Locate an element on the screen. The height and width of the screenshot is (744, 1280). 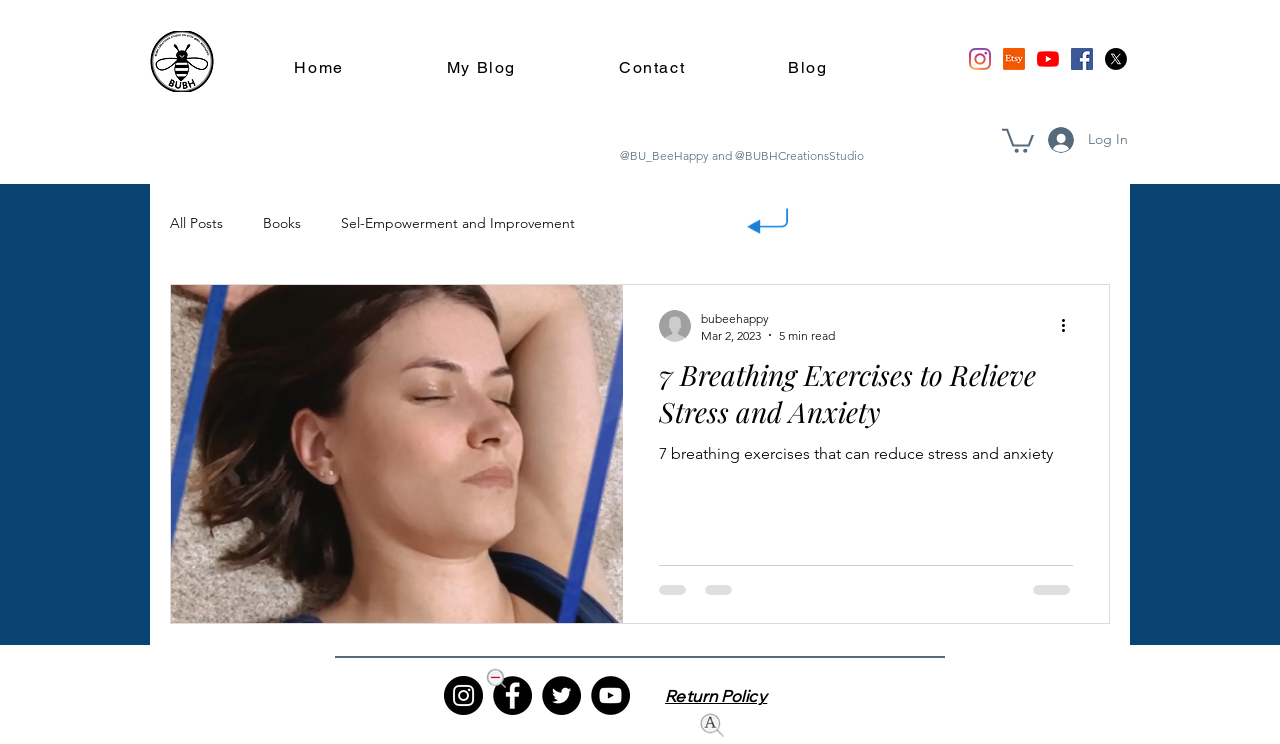
search within emails or messages is located at coordinates (712, 725).